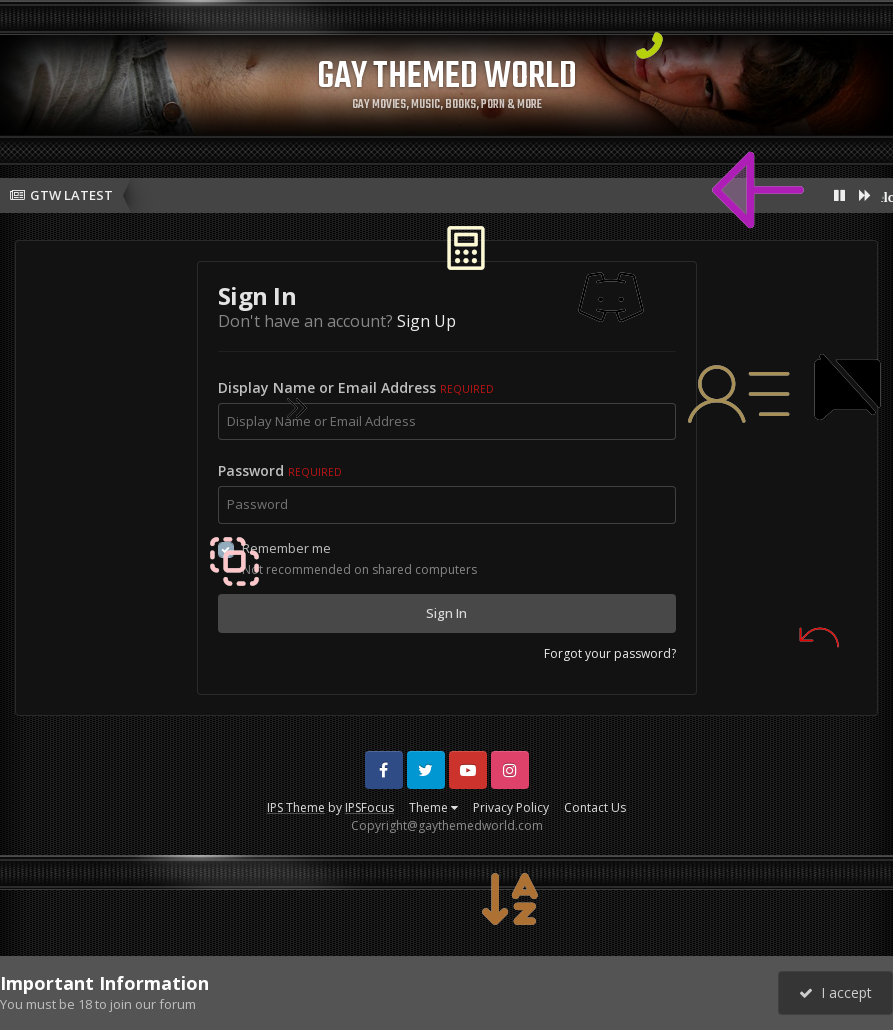 The image size is (893, 1030). Describe the element at coordinates (758, 190) in the screenshot. I see `go back to previous screen` at that location.